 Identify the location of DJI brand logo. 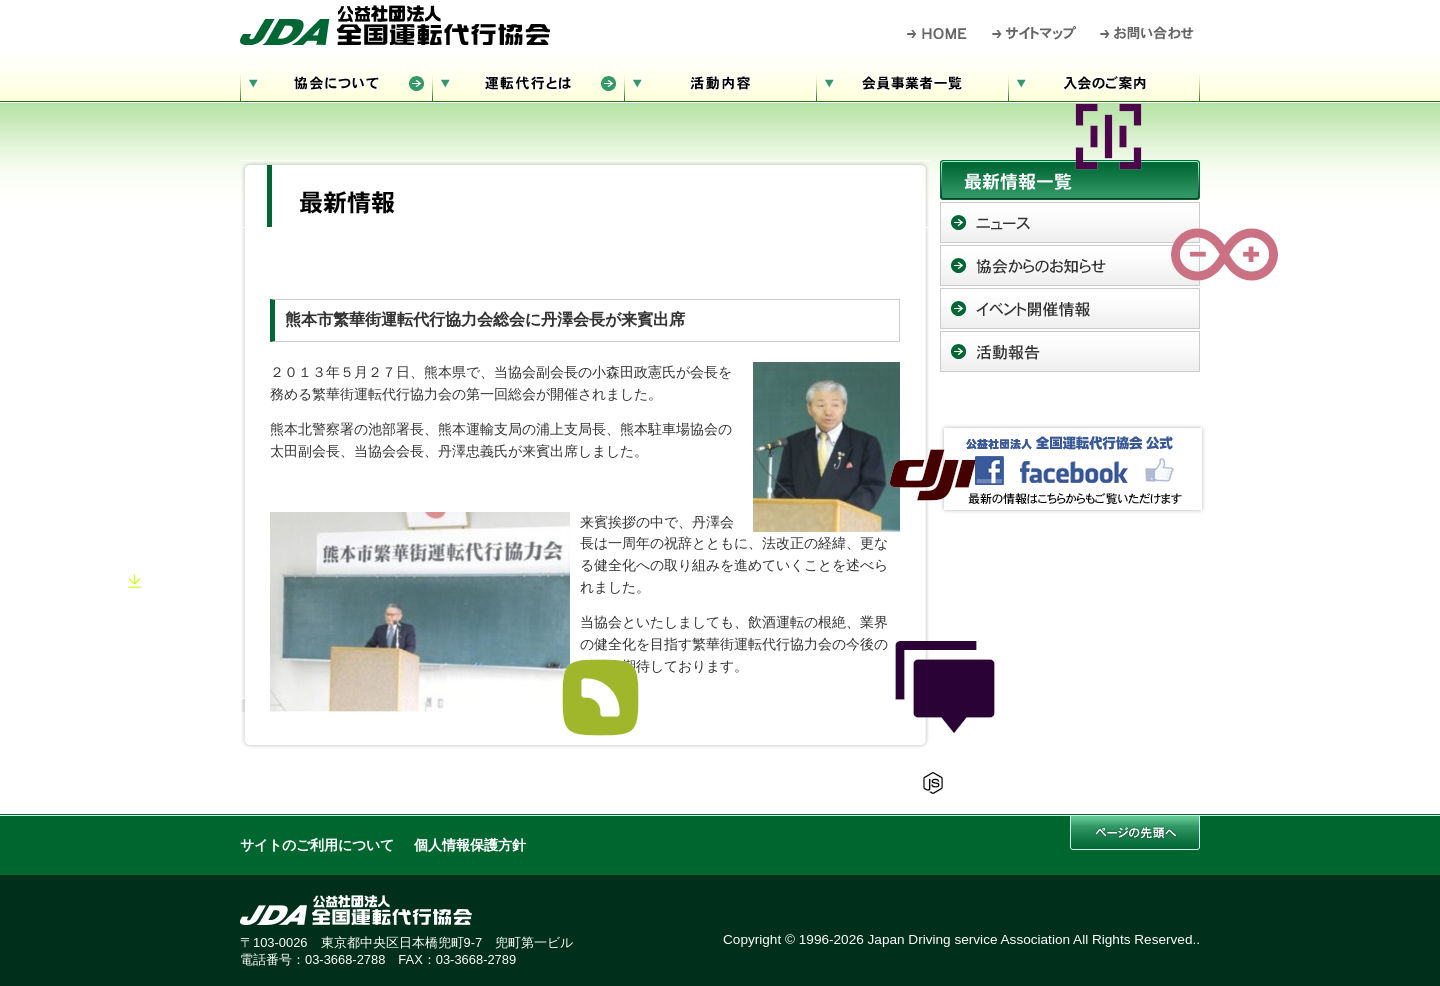
(933, 475).